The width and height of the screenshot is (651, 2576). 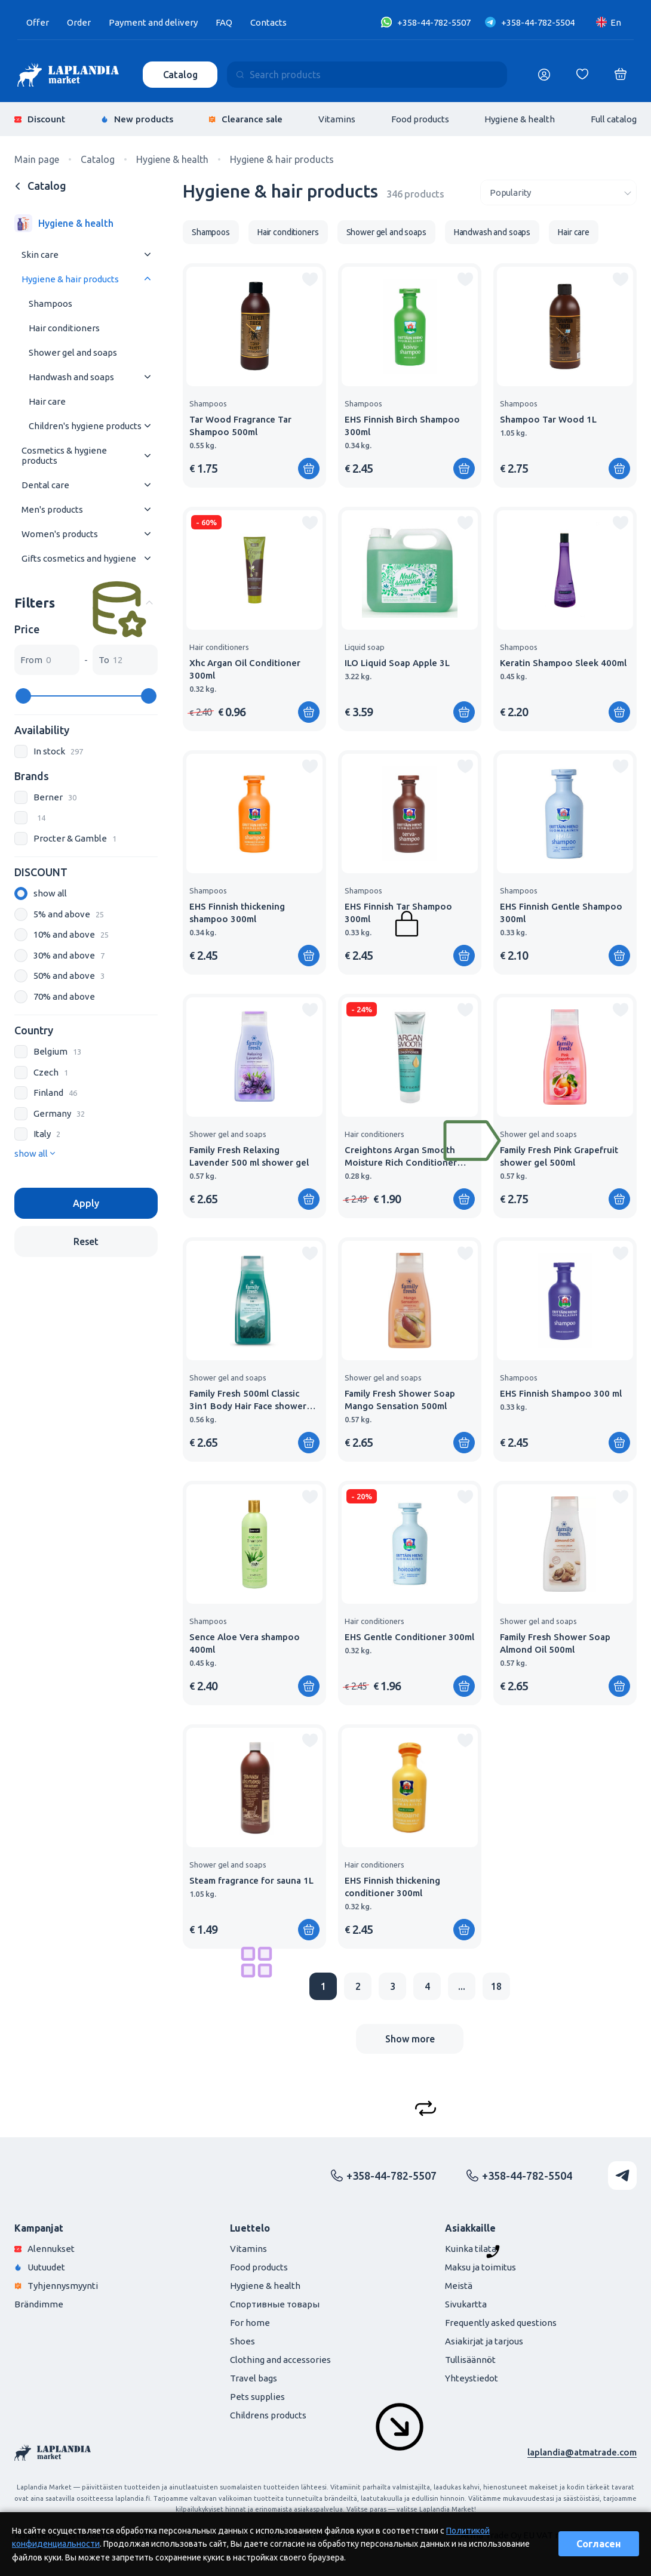 I want to click on enable repeat mode for playback, so click(x=425, y=2108).